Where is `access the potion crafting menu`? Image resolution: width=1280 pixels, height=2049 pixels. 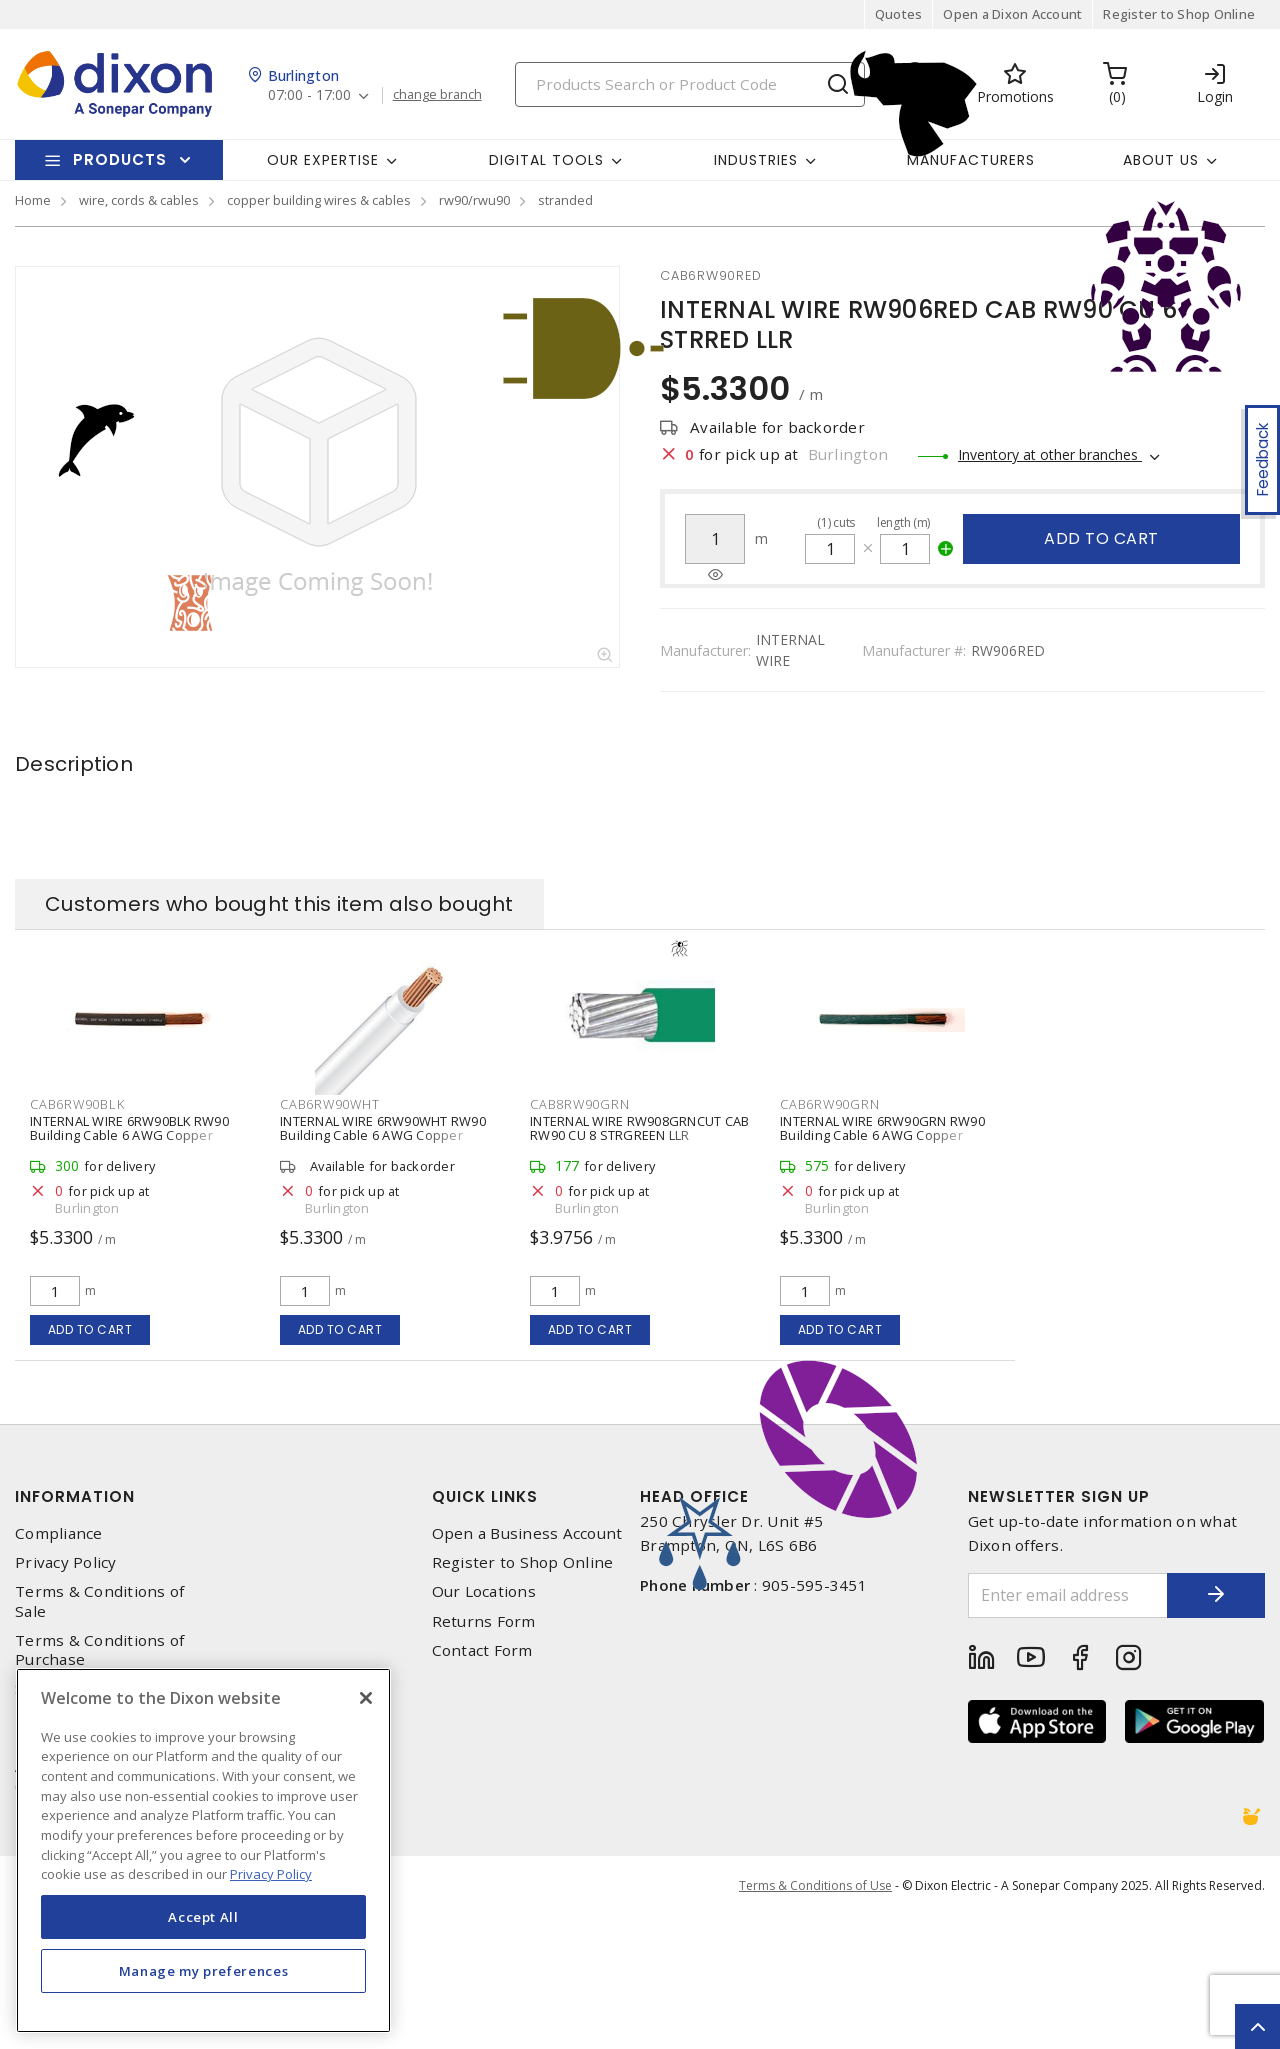 access the potion crafting menu is located at coordinates (1251, 1816).